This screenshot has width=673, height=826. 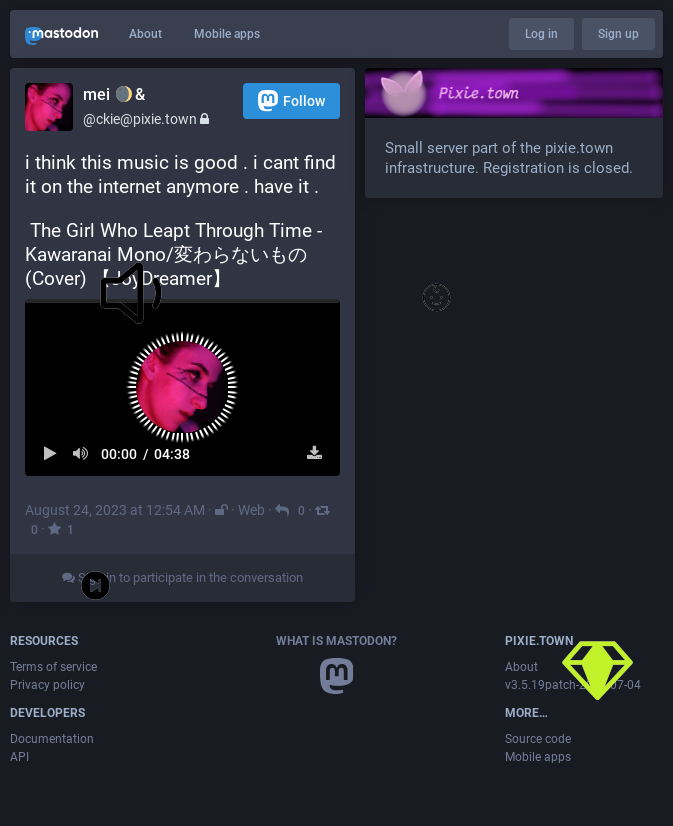 I want to click on adjust audio to low volume level, so click(x=131, y=293).